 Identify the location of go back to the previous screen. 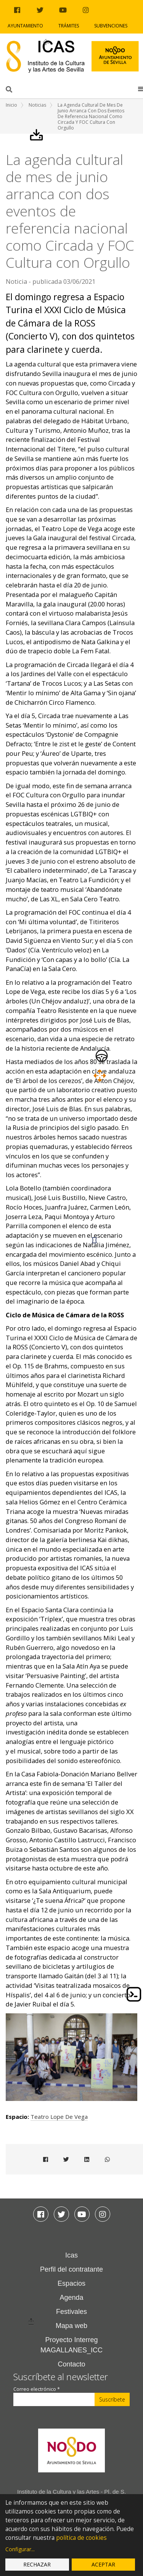
(46, 42).